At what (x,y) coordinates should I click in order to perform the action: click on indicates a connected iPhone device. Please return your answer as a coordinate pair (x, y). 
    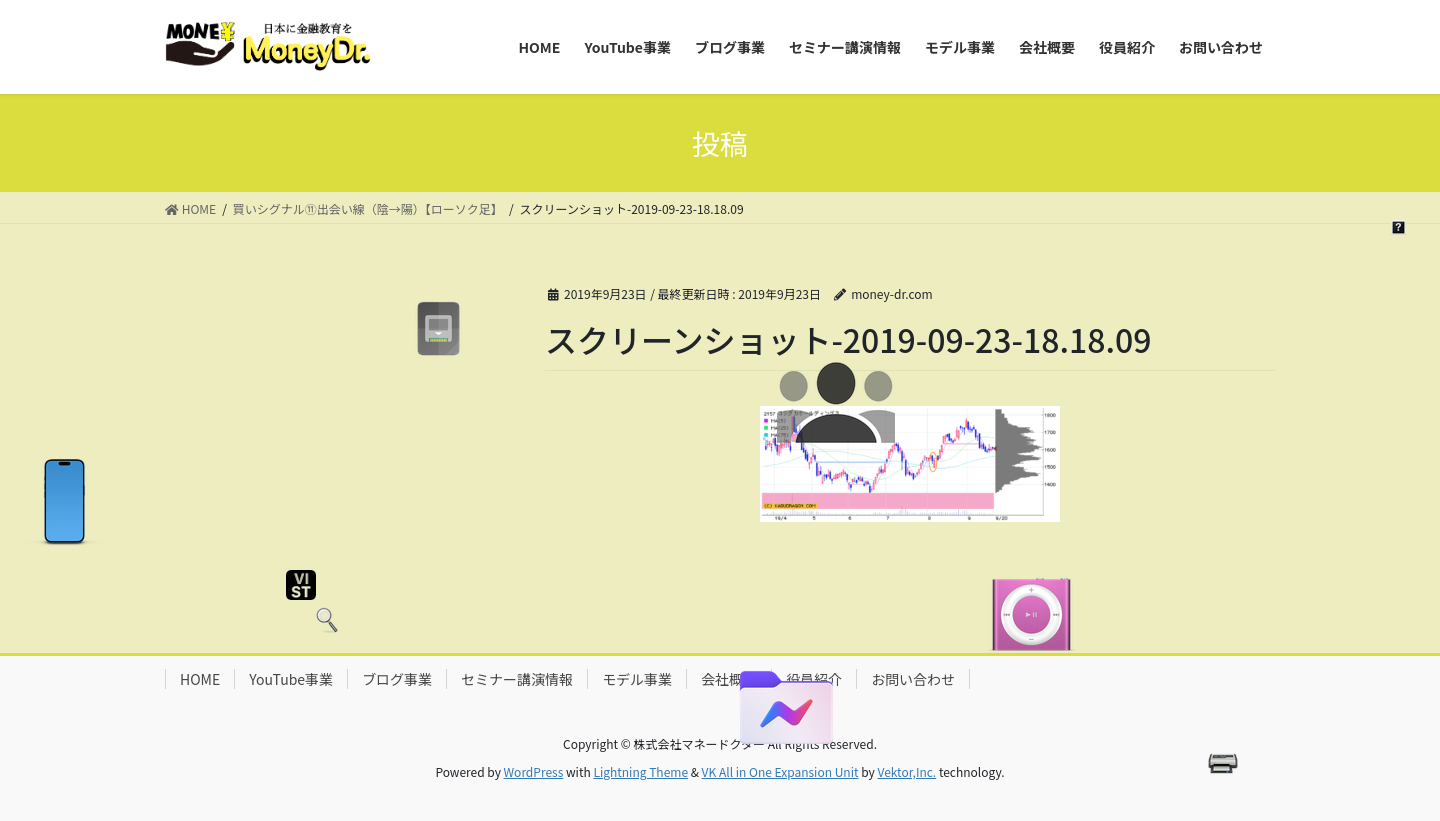
    Looking at the image, I should click on (64, 502).